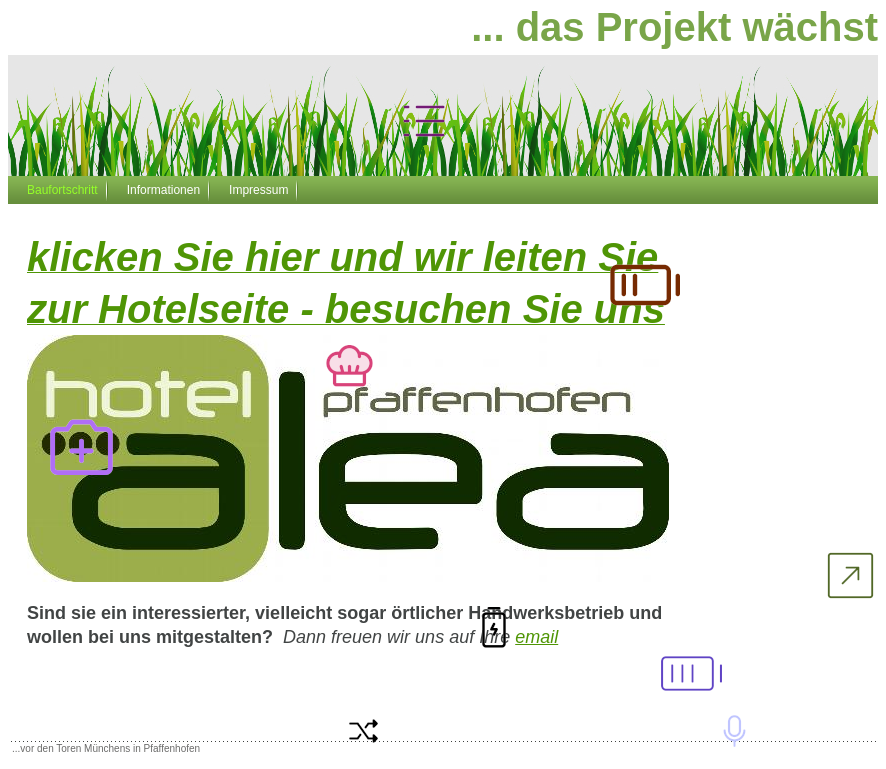 This screenshot has height=769, width=886. Describe the element at coordinates (349, 366) in the screenshot. I see `browse recipes or cooking content` at that location.